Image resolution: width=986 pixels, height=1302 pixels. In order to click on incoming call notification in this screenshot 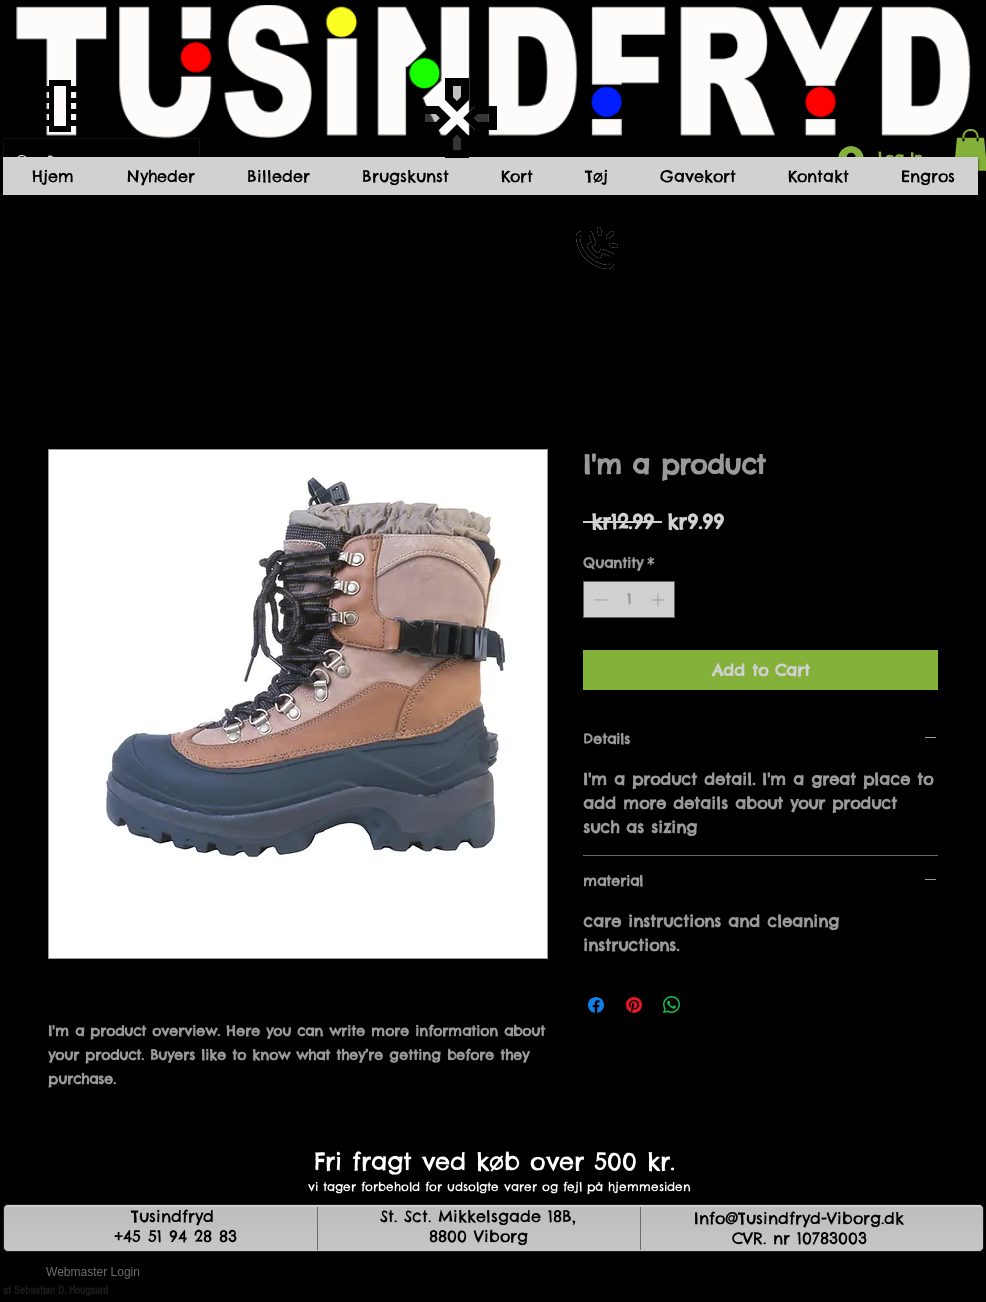, I will do `click(596, 249)`.